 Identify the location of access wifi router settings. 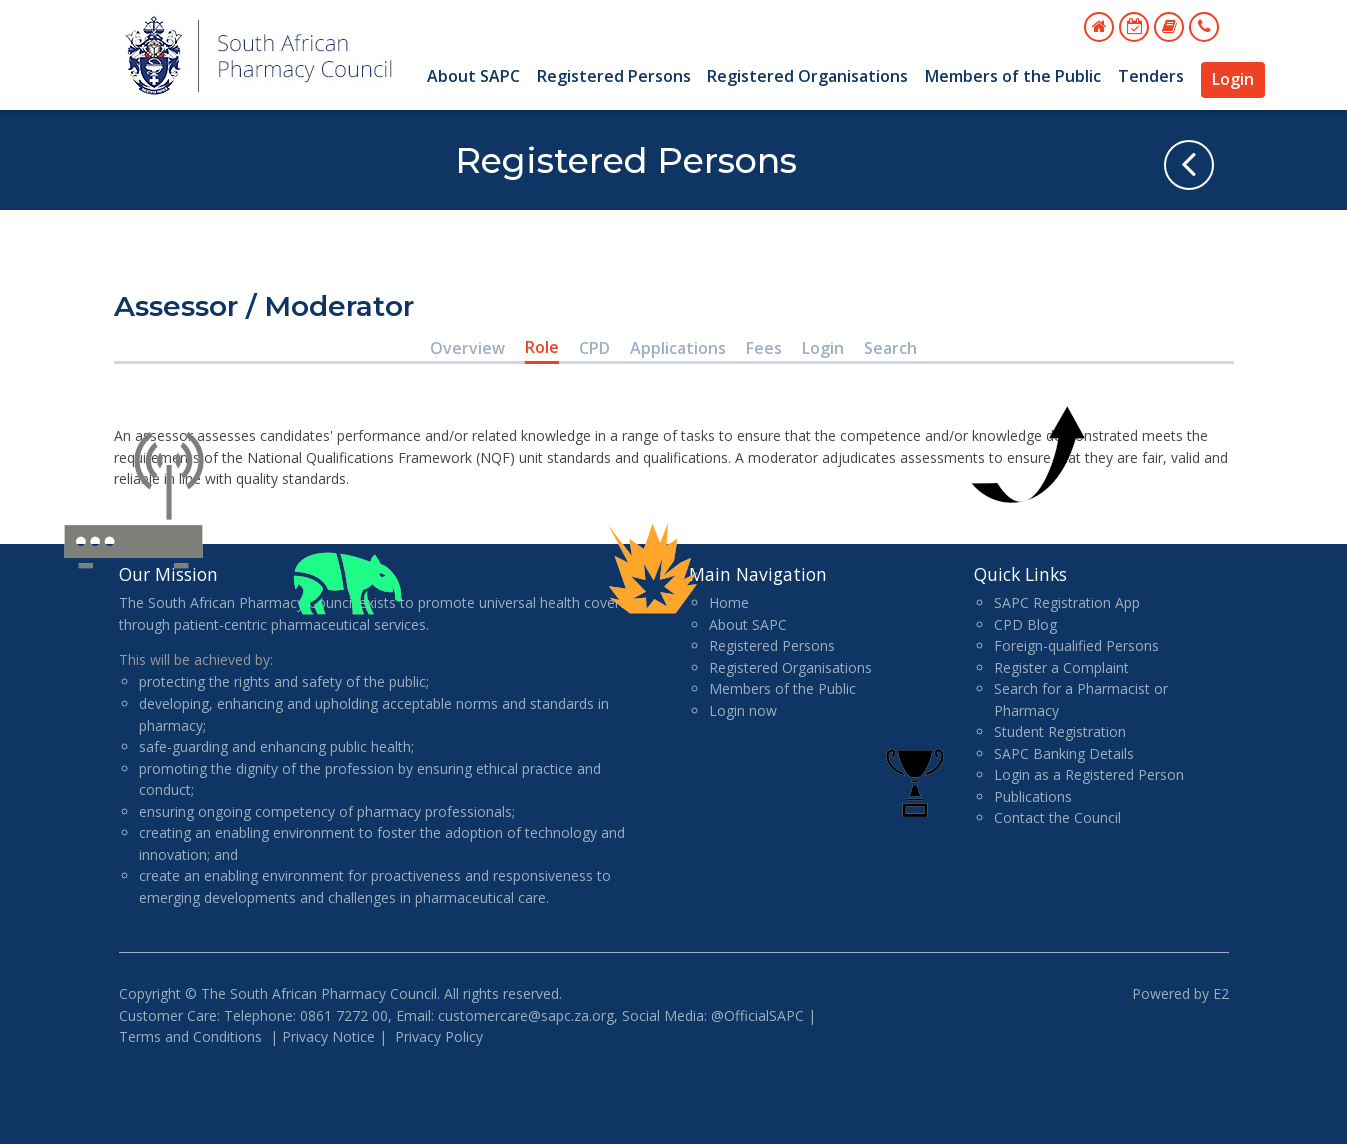
(133, 498).